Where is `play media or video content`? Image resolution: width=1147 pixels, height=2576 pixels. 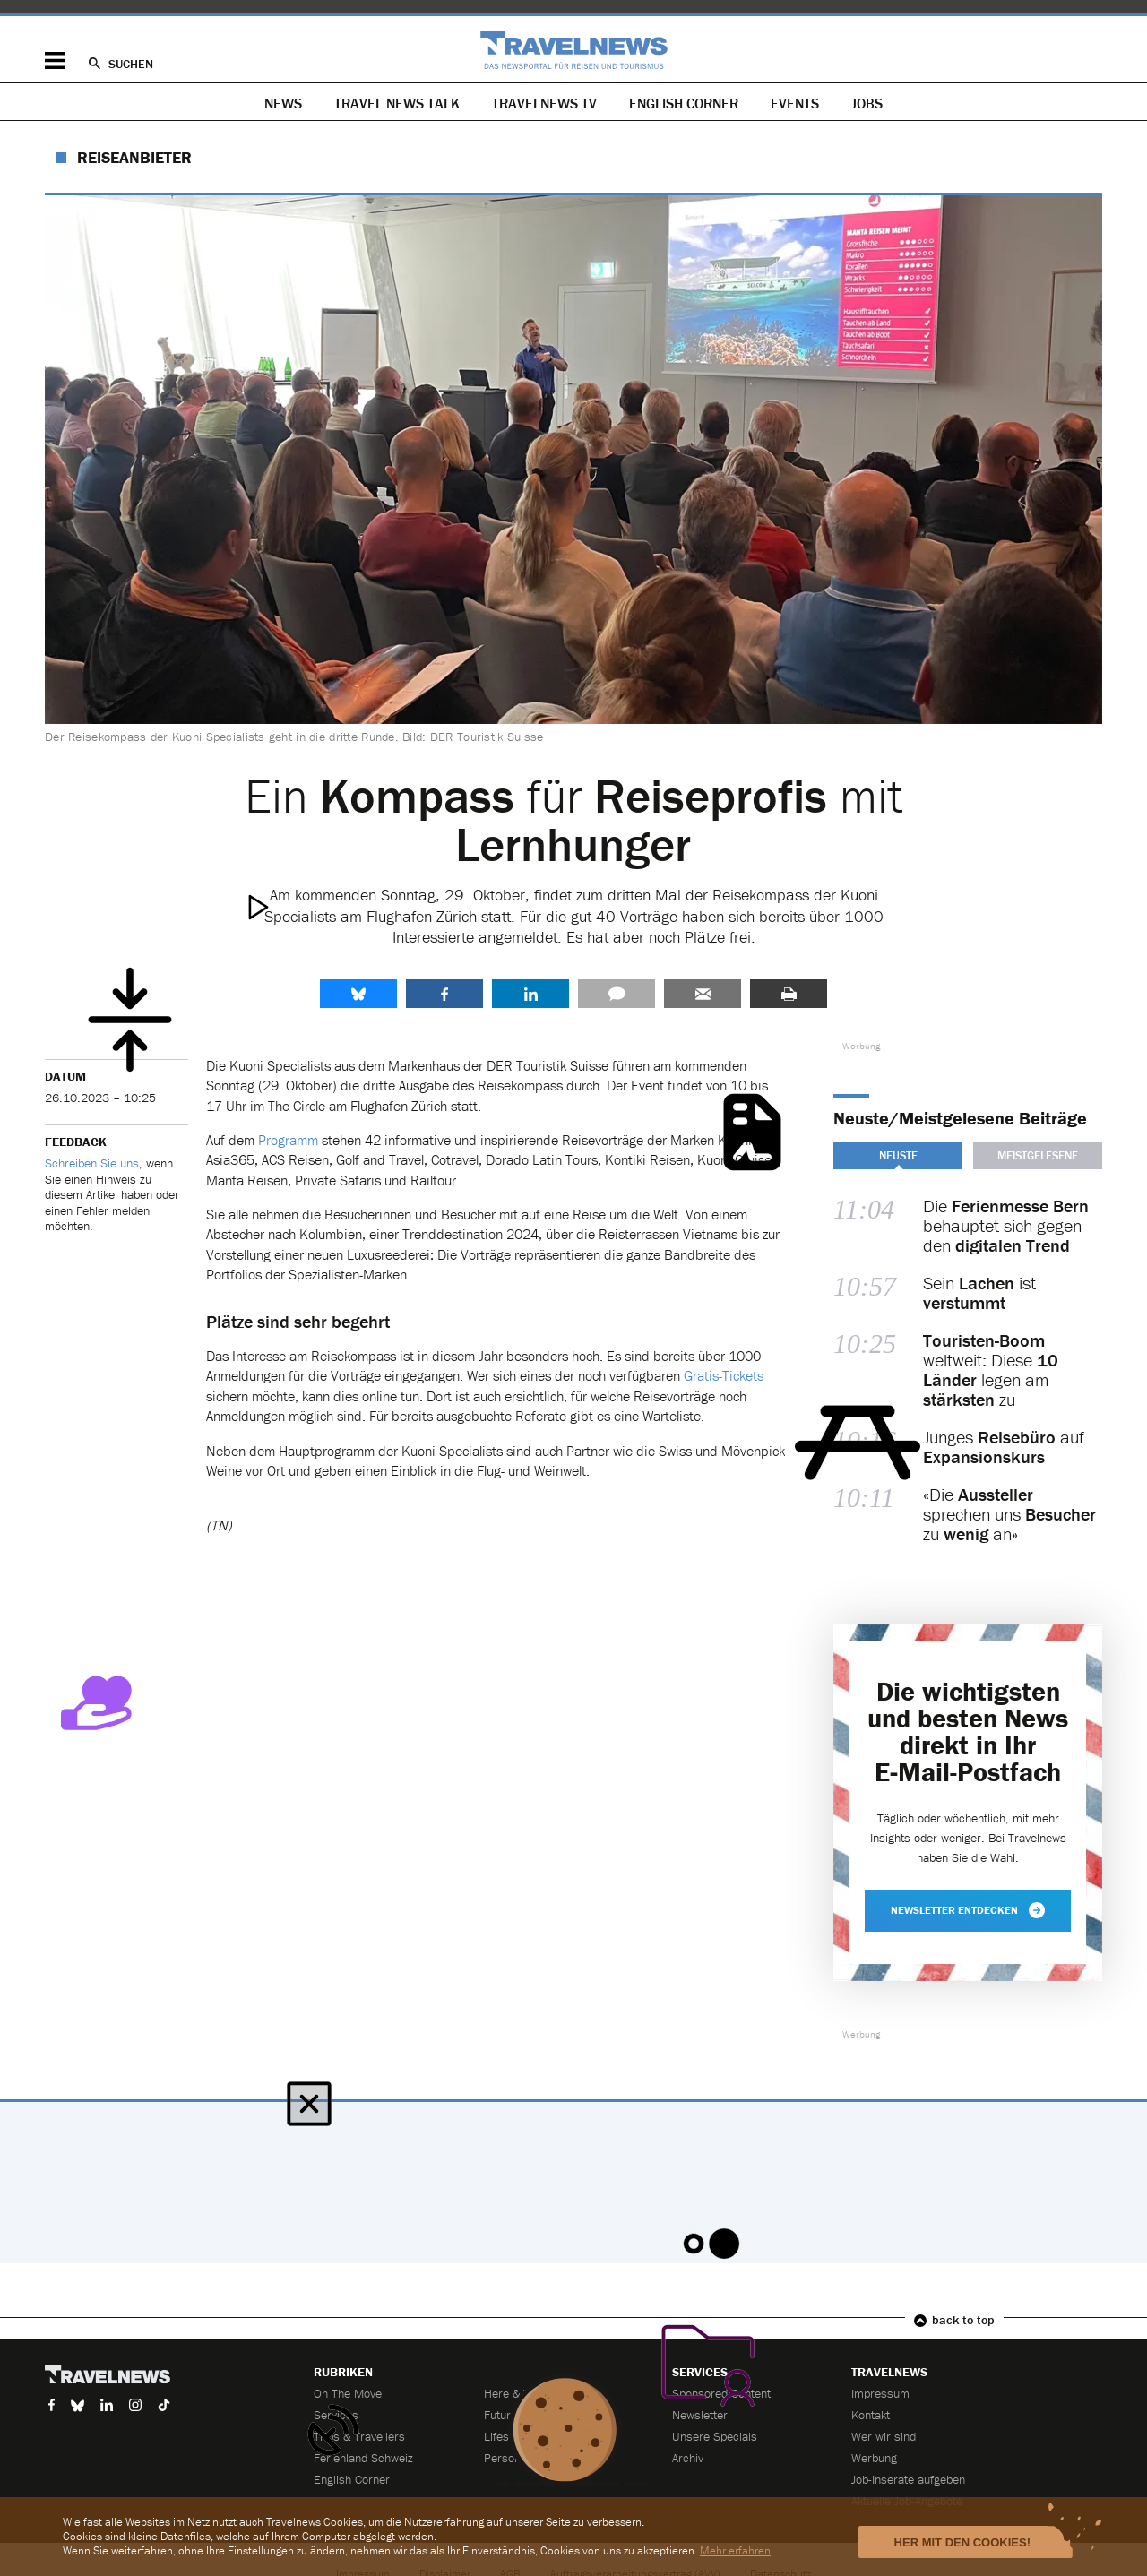 play media or video content is located at coordinates (258, 907).